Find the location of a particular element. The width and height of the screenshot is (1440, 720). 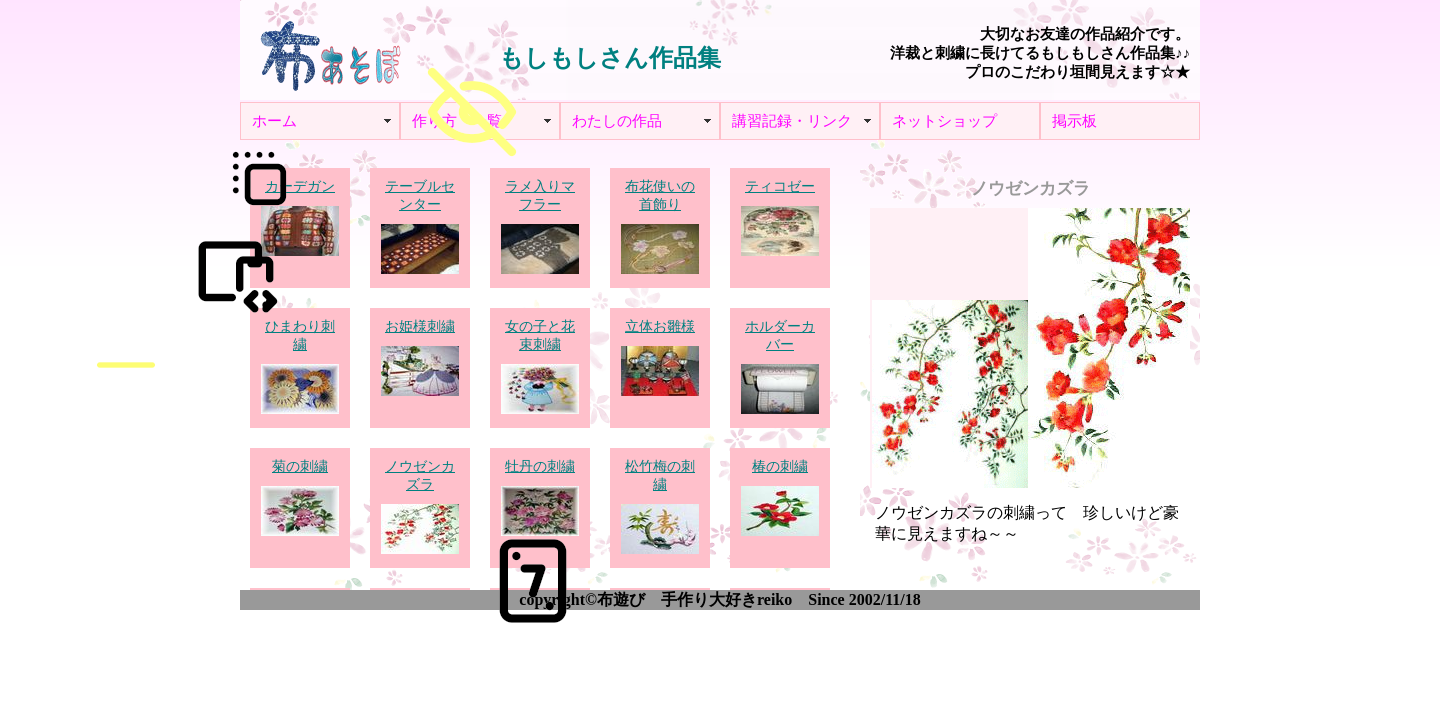

hide password or sensitive content is located at coordinates (472, 112).